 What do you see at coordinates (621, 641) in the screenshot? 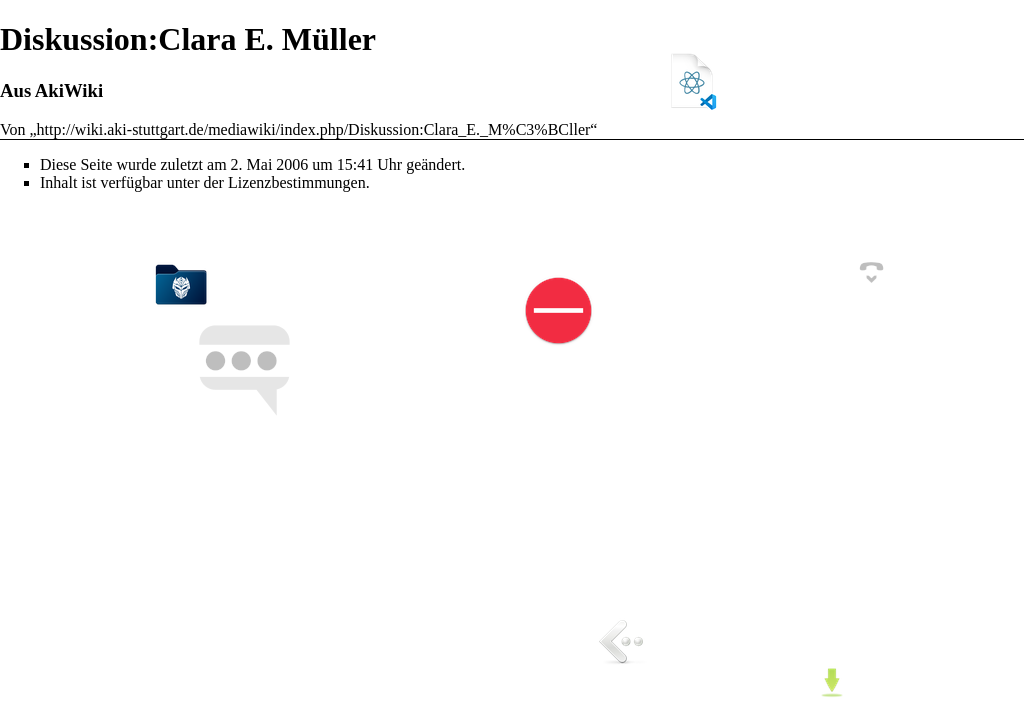
I see `go back to the previous screen or page` at bounding box center [621, 641].